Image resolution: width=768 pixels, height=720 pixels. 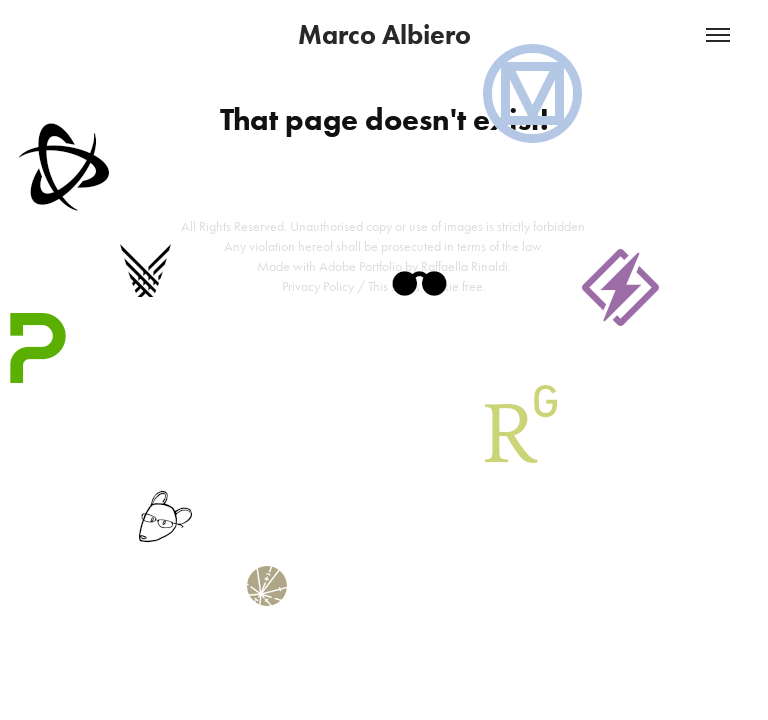 I want to click on editorconfig project logo, so click(x=165, y=516).